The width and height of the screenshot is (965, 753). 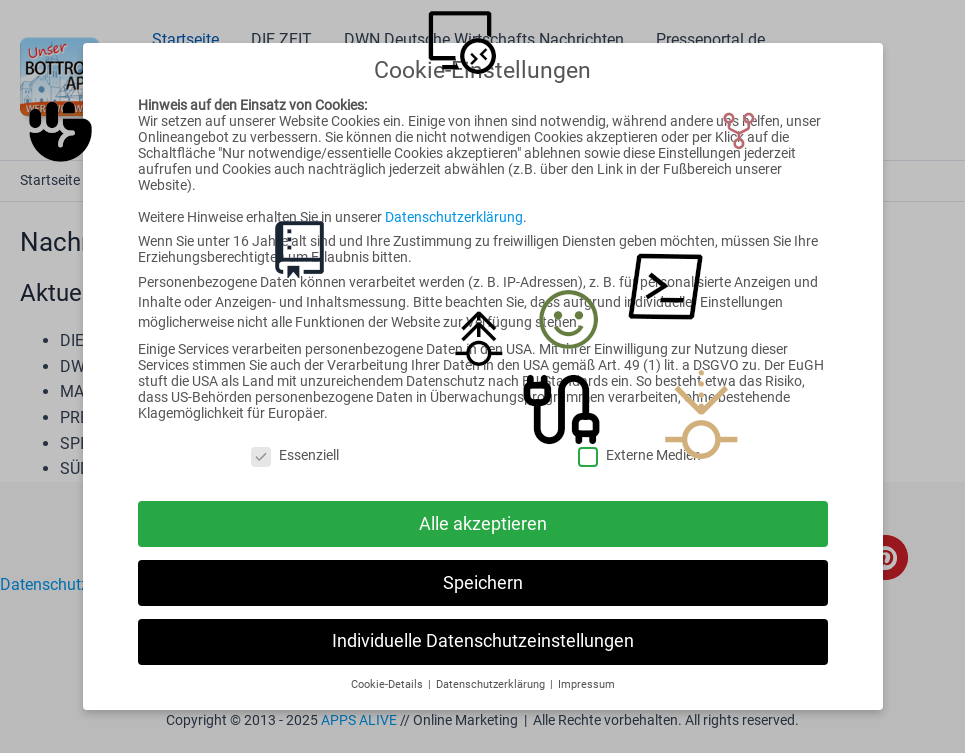 What do you see at coordinates (299, 245) in the screenshot?
I see `access repository or project files` at bounding box center [299, 245].